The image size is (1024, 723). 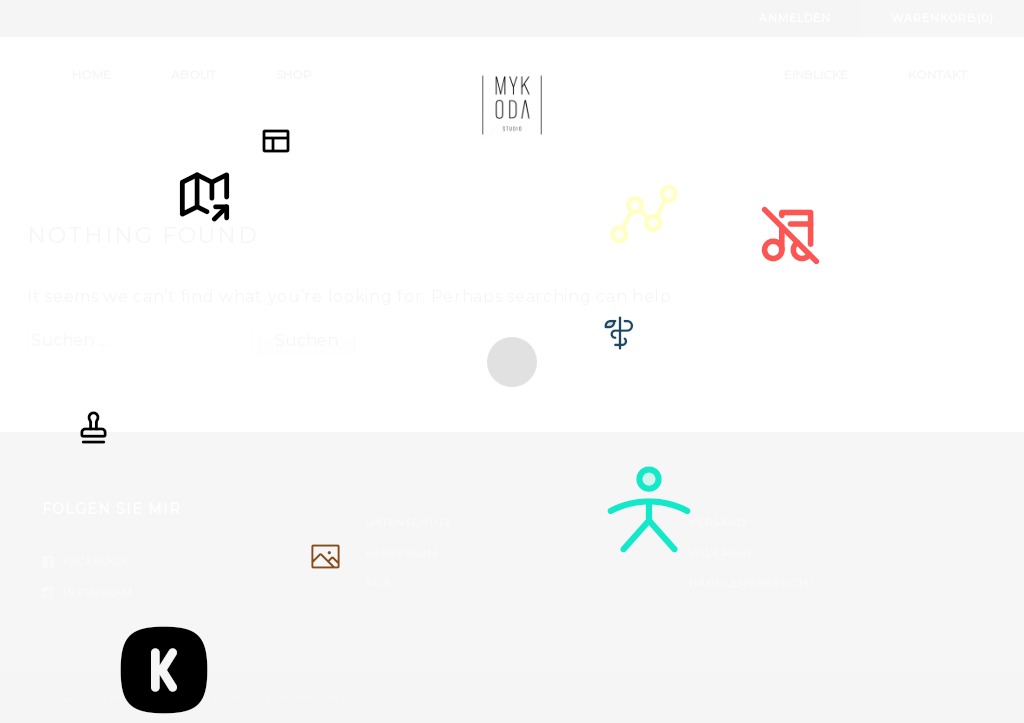 What do you see at coordinates (620, 333) in the screenshot?
I see `access health or medical services` at bounding box center [620, 333].